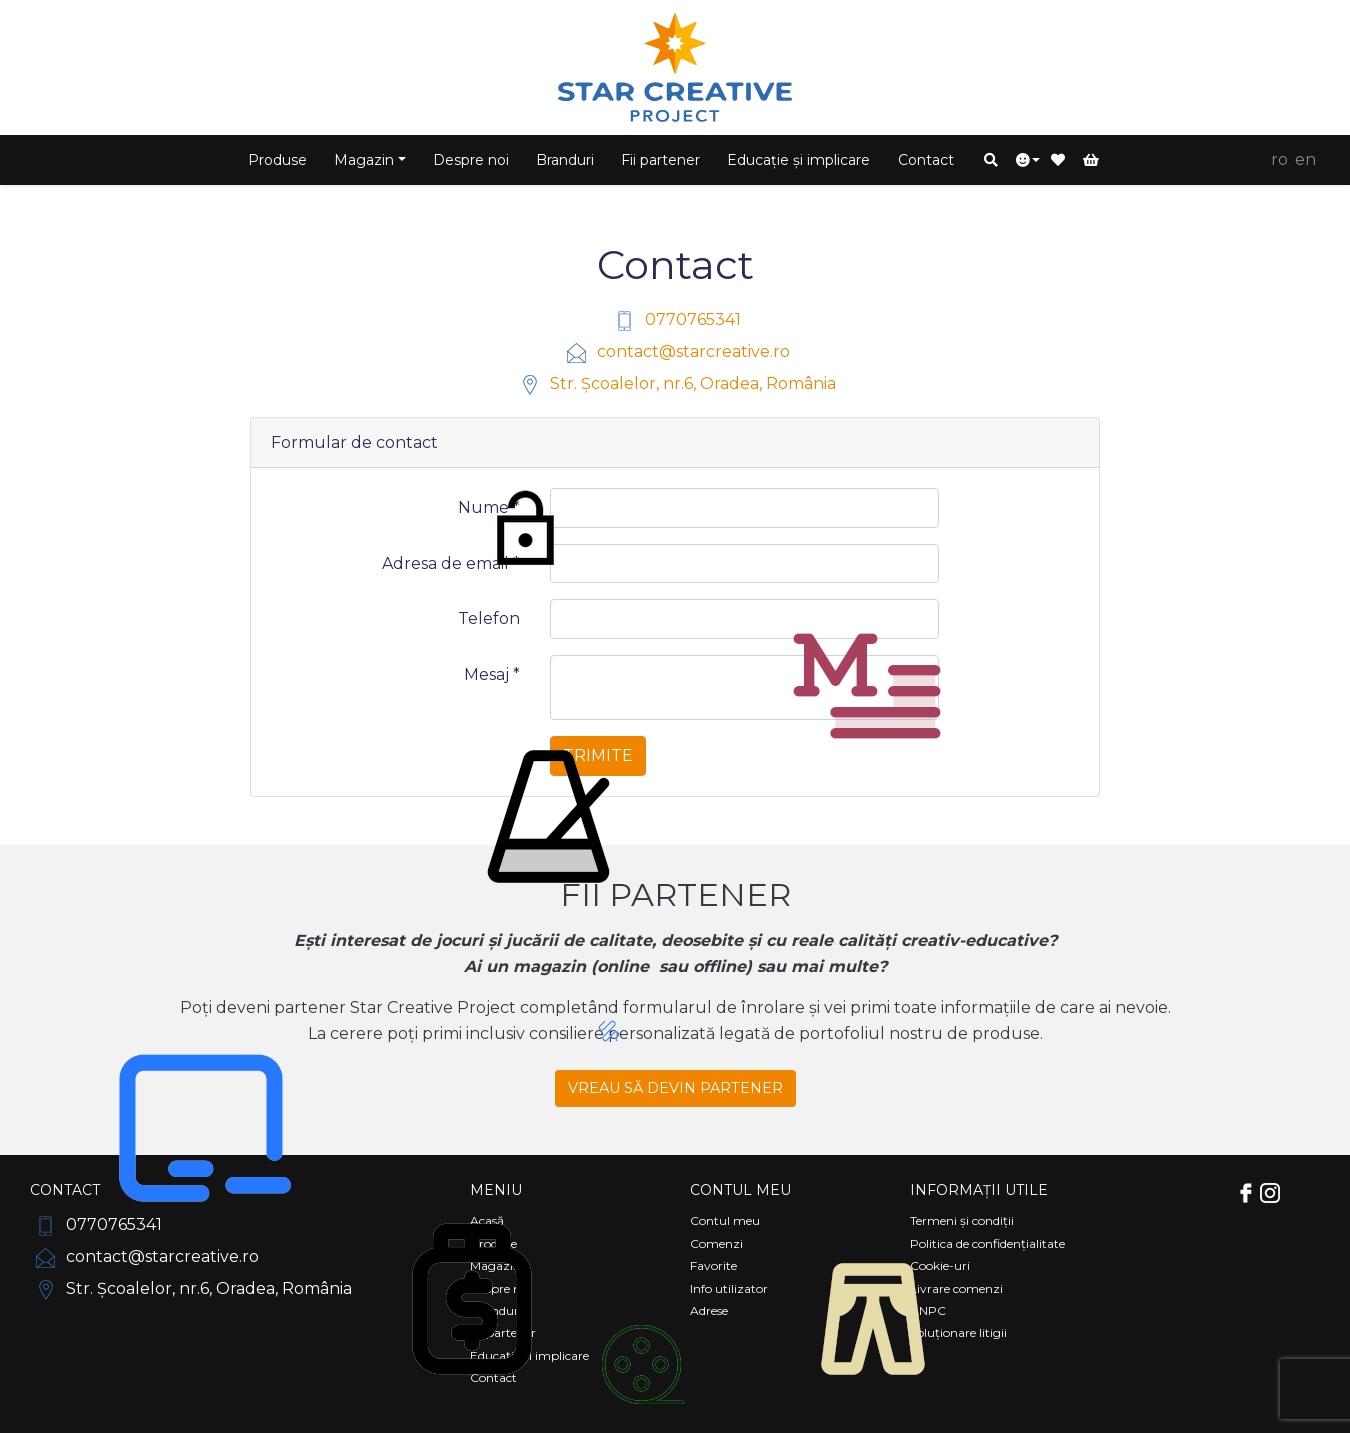 This screenshot has width=1350, height=1433. Describe the element at coordinates (641, 1364) in the screenshot. I see `access video or movie library` at that location.